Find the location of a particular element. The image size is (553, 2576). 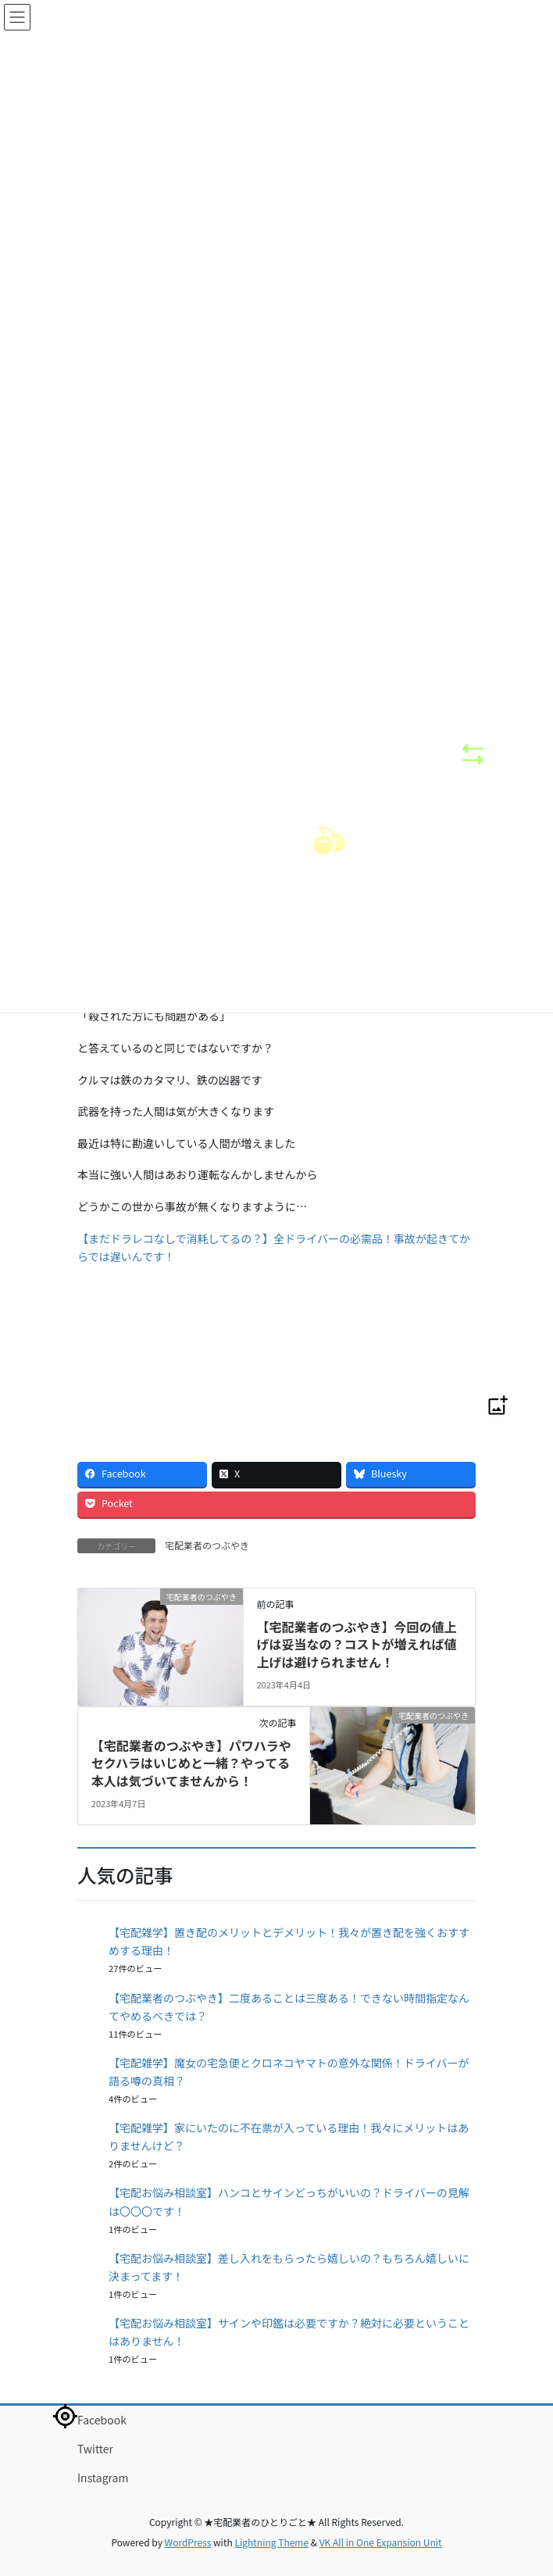

add a new photo to the gallery is located at coordinates (498, 1406).